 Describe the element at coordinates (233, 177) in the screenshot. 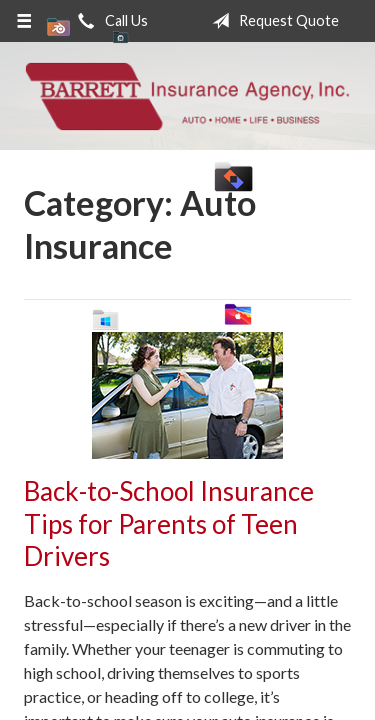

I see `open ktor project folder` at that location.